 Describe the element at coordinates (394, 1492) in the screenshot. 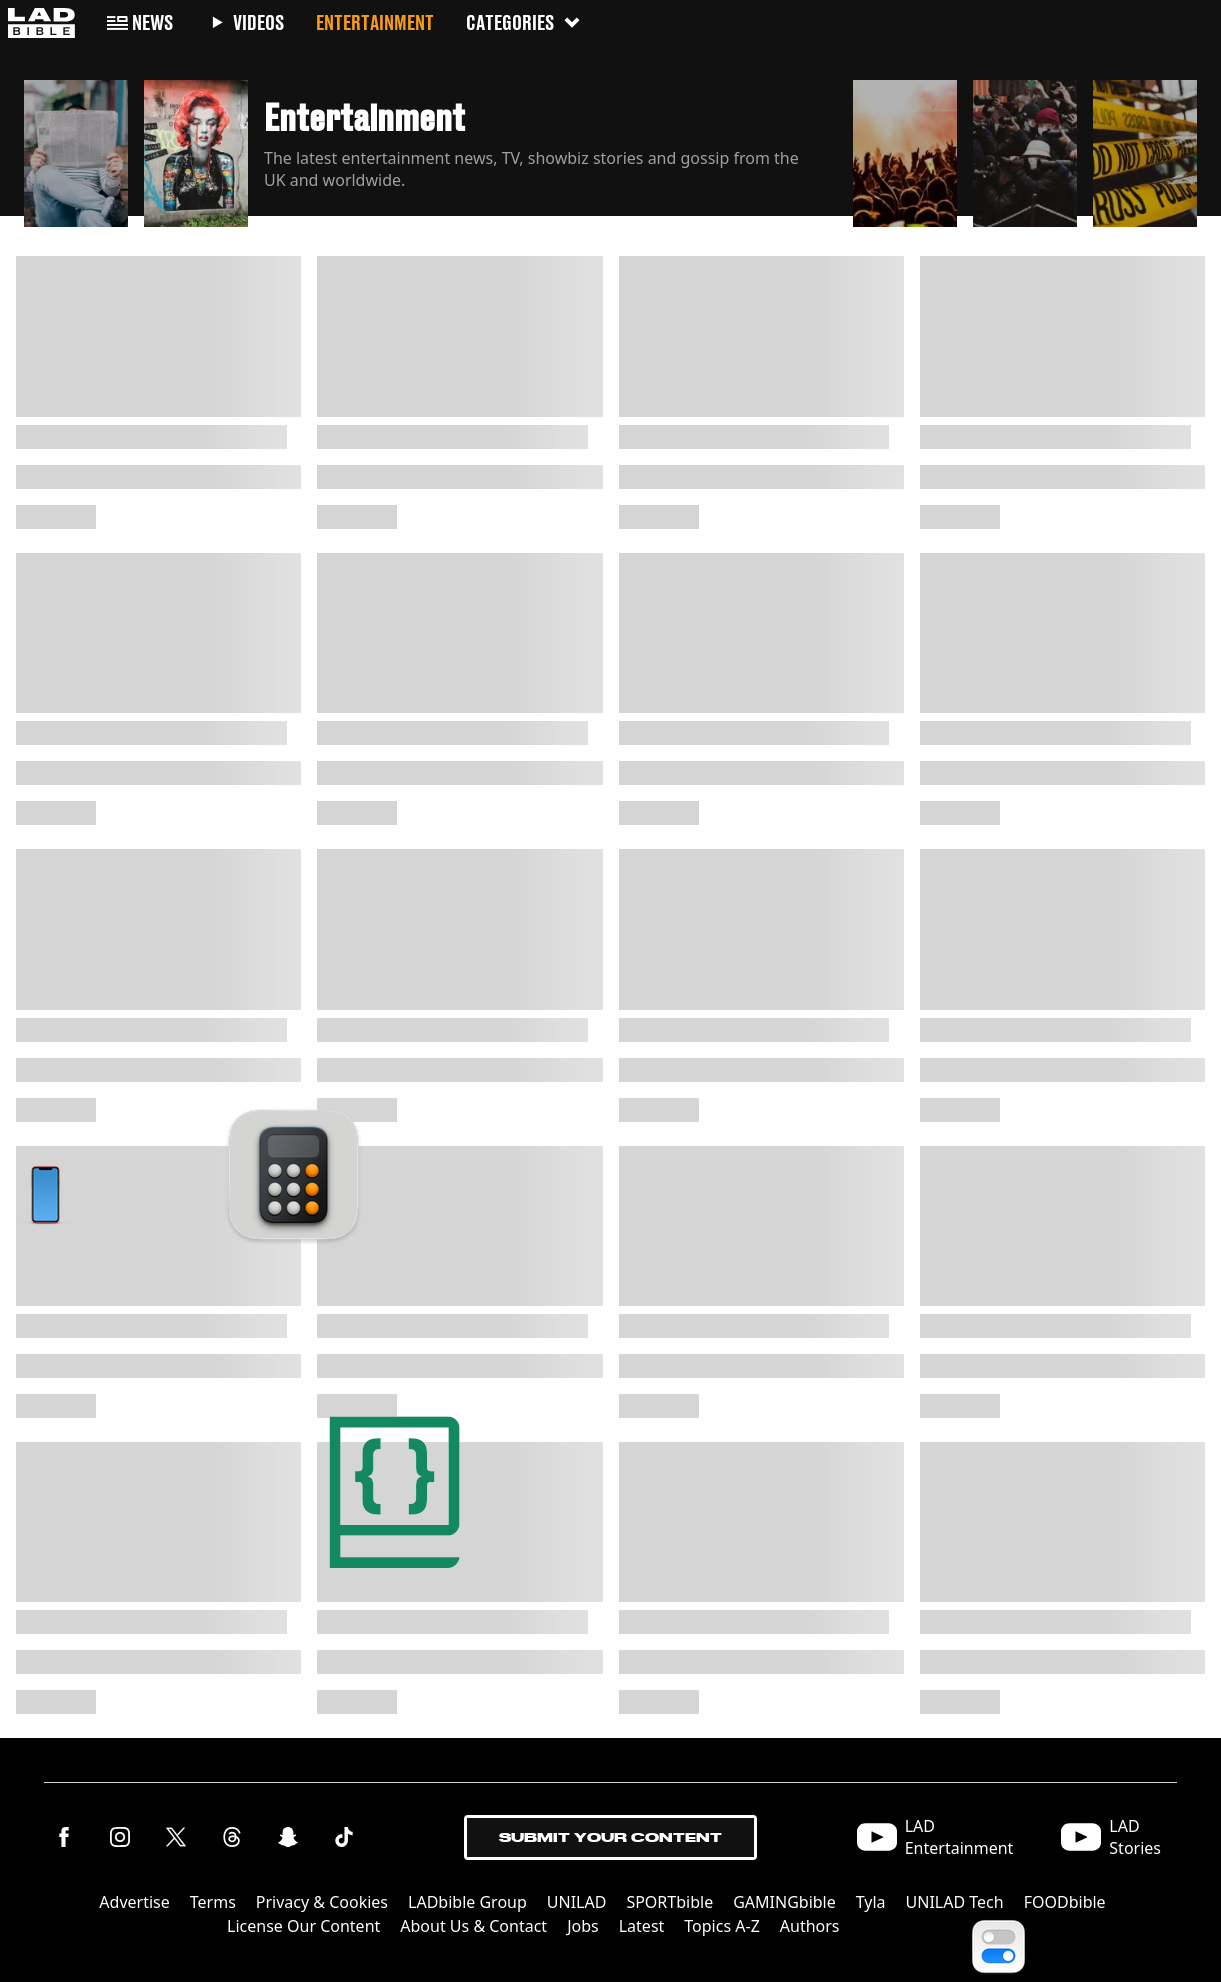

I see `open developer documentation` at that location.